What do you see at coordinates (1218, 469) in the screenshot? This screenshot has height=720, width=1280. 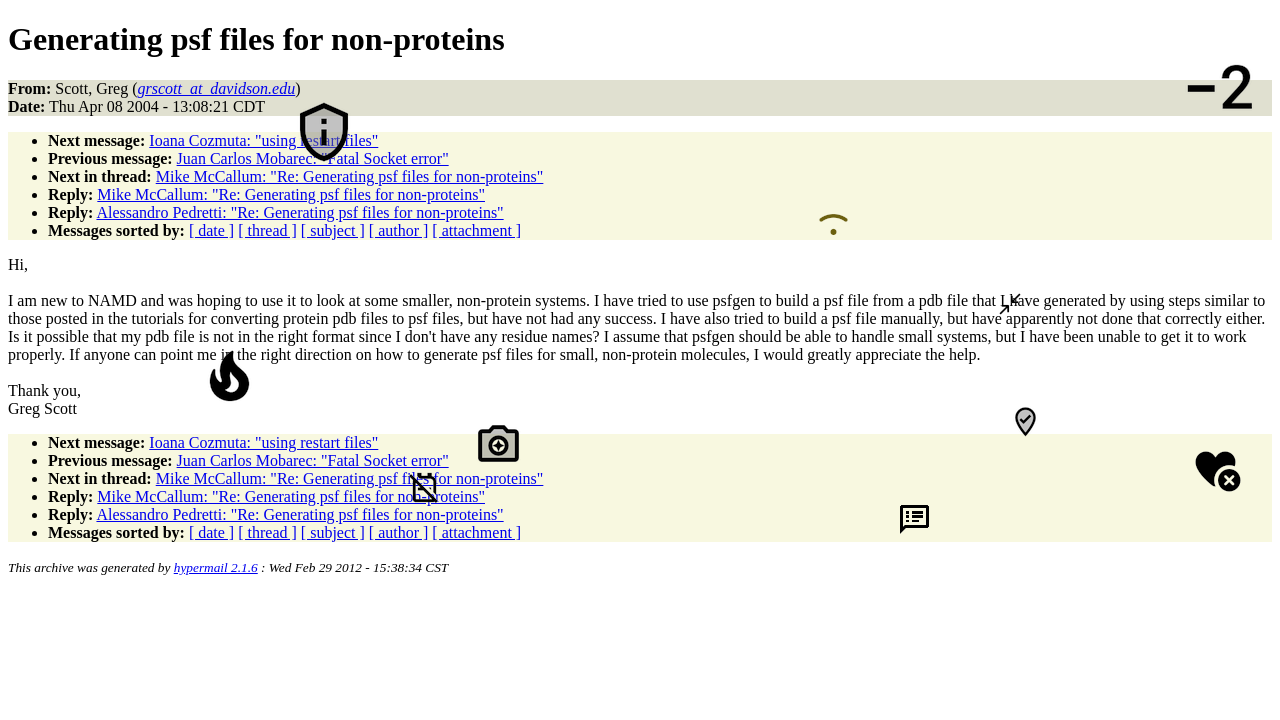 I see `remove item from favorites` at bounding box center [1218, 469].